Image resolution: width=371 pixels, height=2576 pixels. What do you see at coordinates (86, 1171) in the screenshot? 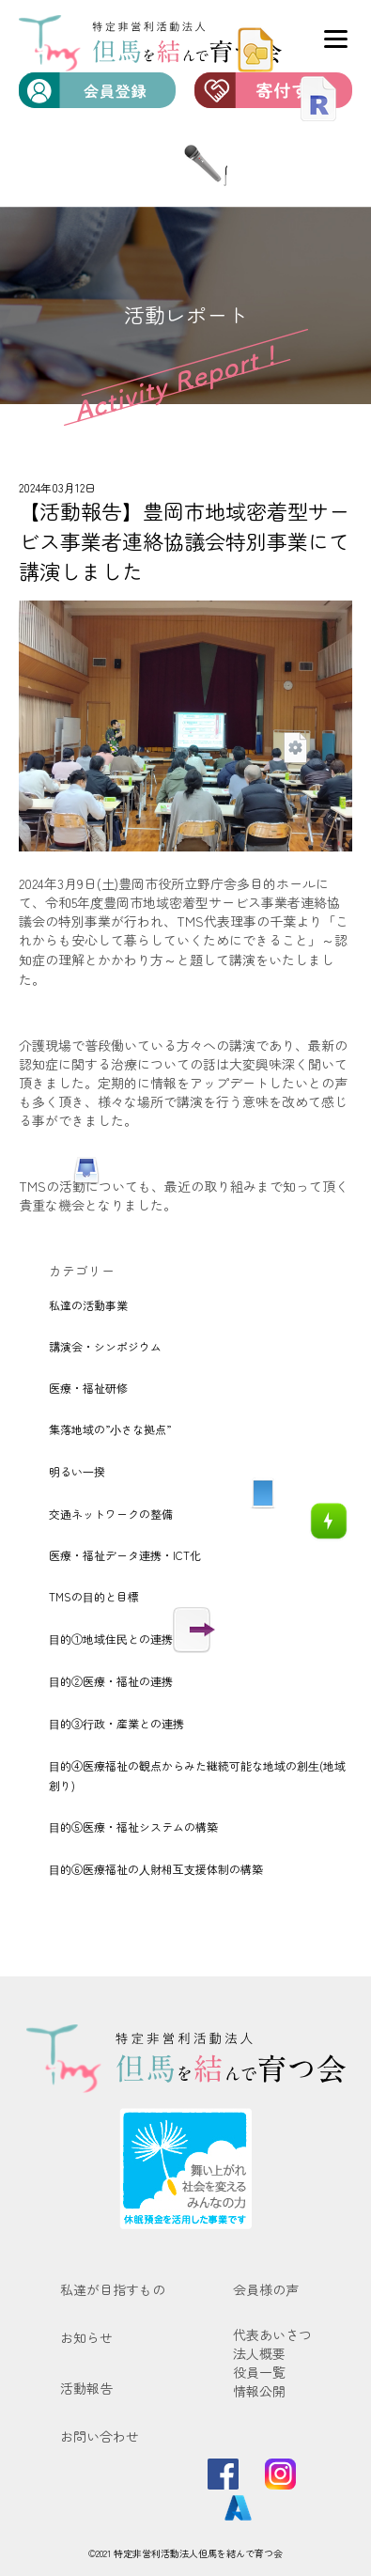
I see `access your email inbox` at bounding box center [86, 1171].